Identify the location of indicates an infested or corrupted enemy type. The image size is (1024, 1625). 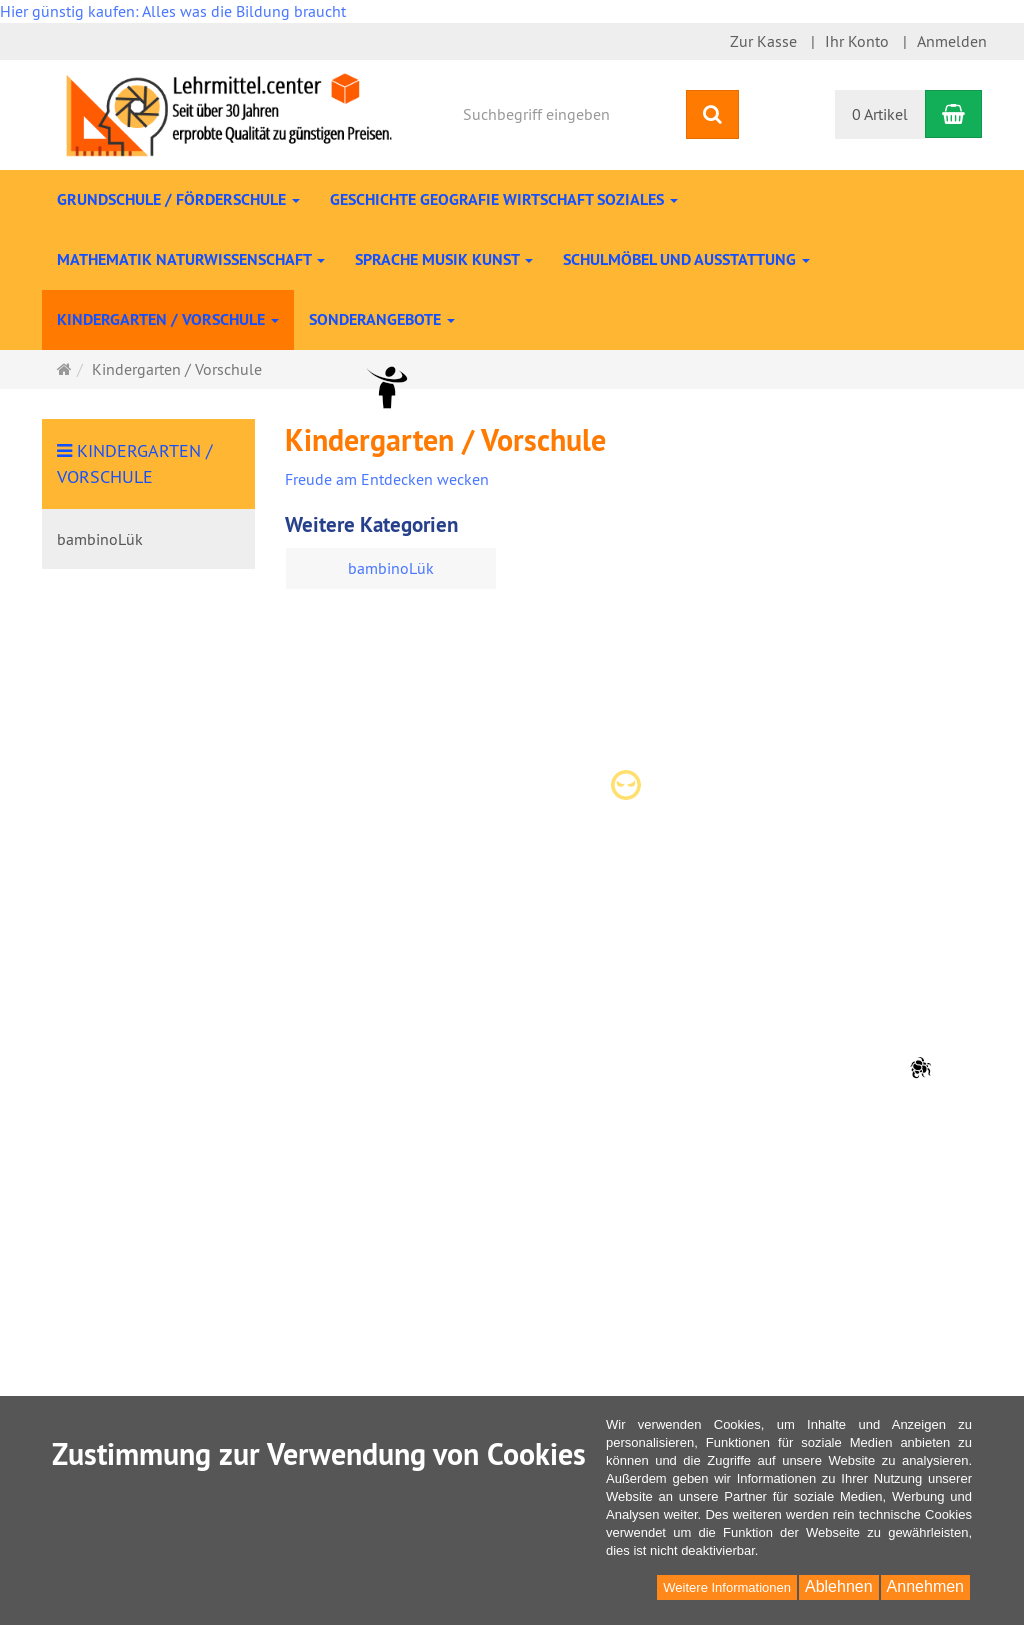
(920, 1067).